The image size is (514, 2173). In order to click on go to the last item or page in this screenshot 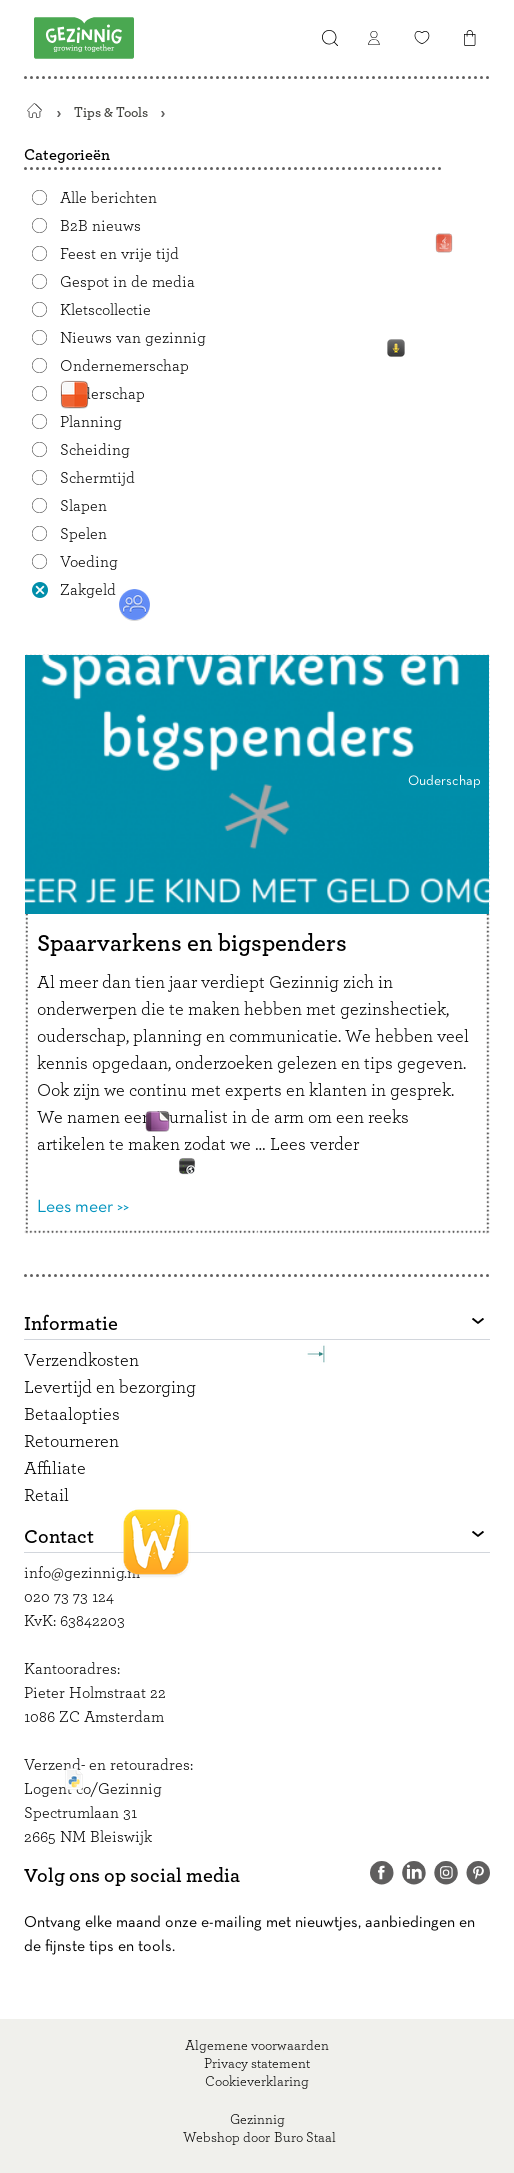, I will do `click(316, 1354)`.